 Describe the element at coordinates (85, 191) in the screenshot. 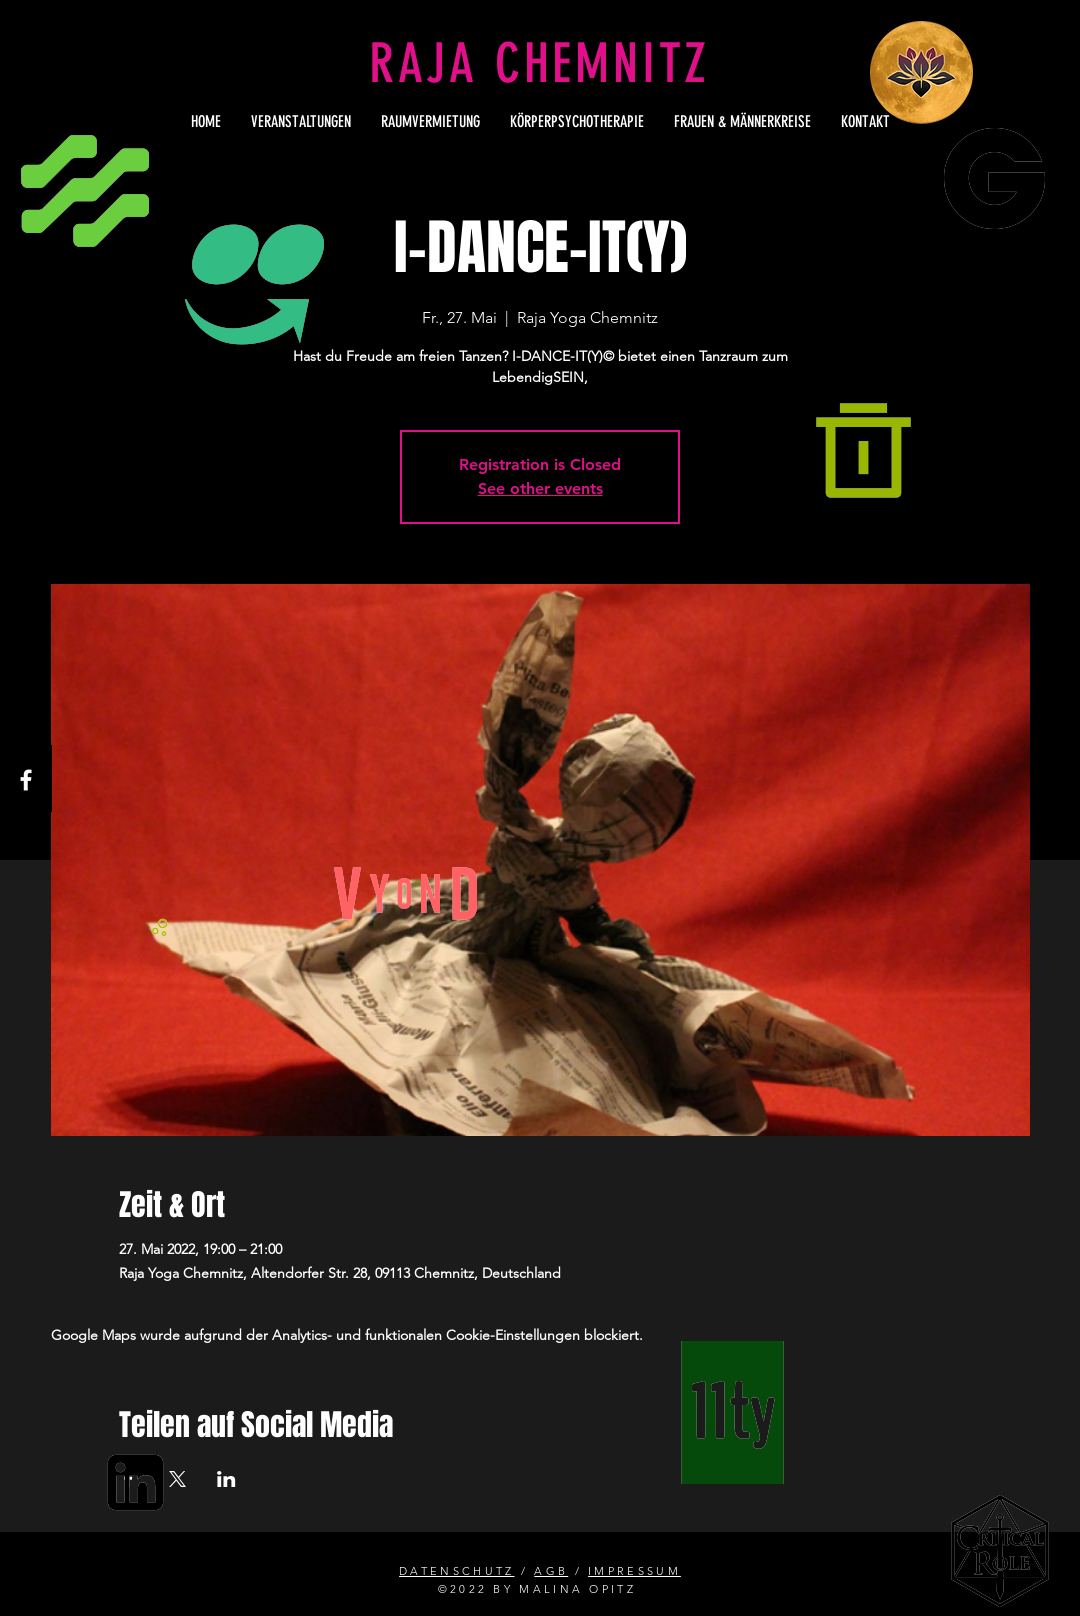

I see `langflow app logo` at that location.